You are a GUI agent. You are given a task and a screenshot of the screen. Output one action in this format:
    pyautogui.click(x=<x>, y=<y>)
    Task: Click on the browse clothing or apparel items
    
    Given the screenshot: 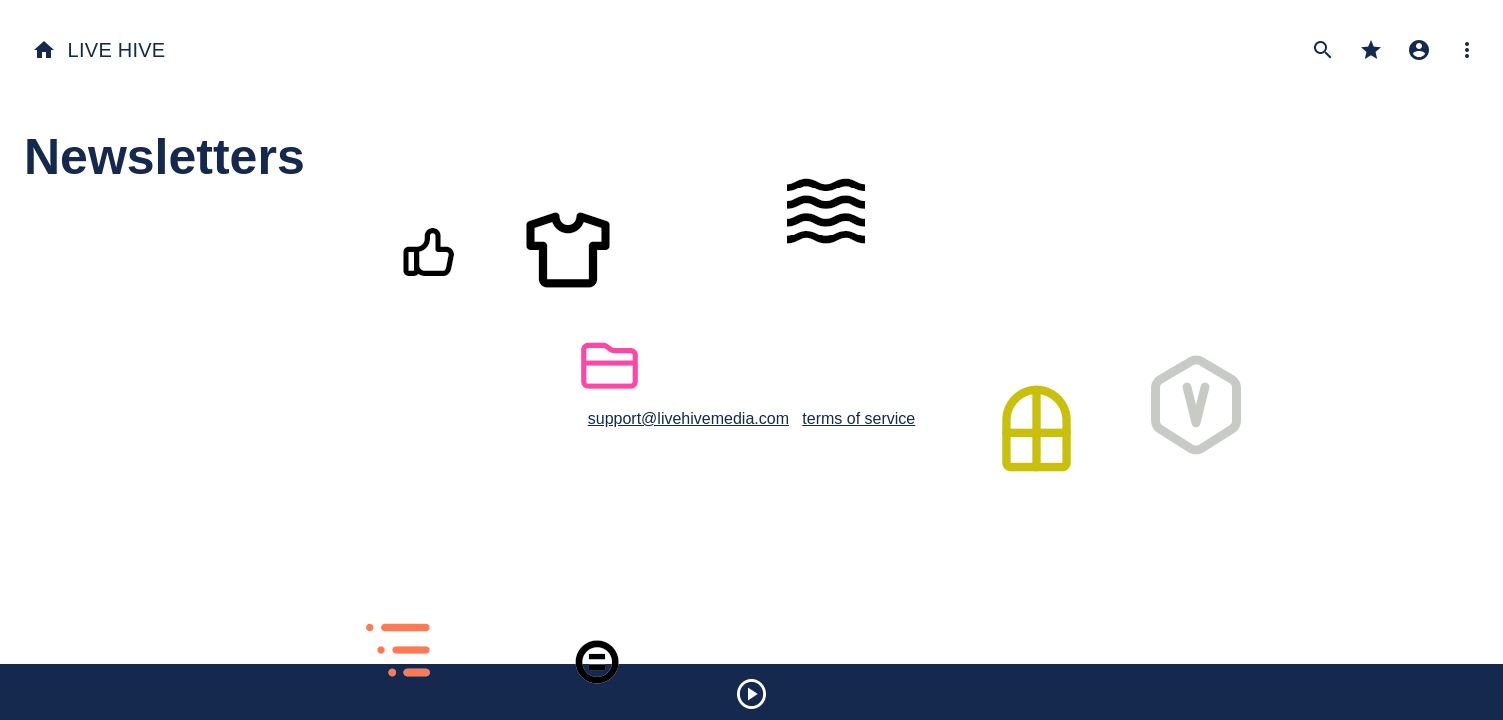 What is the action you would take?
    pyautogui.click(x=568, y=250)
    